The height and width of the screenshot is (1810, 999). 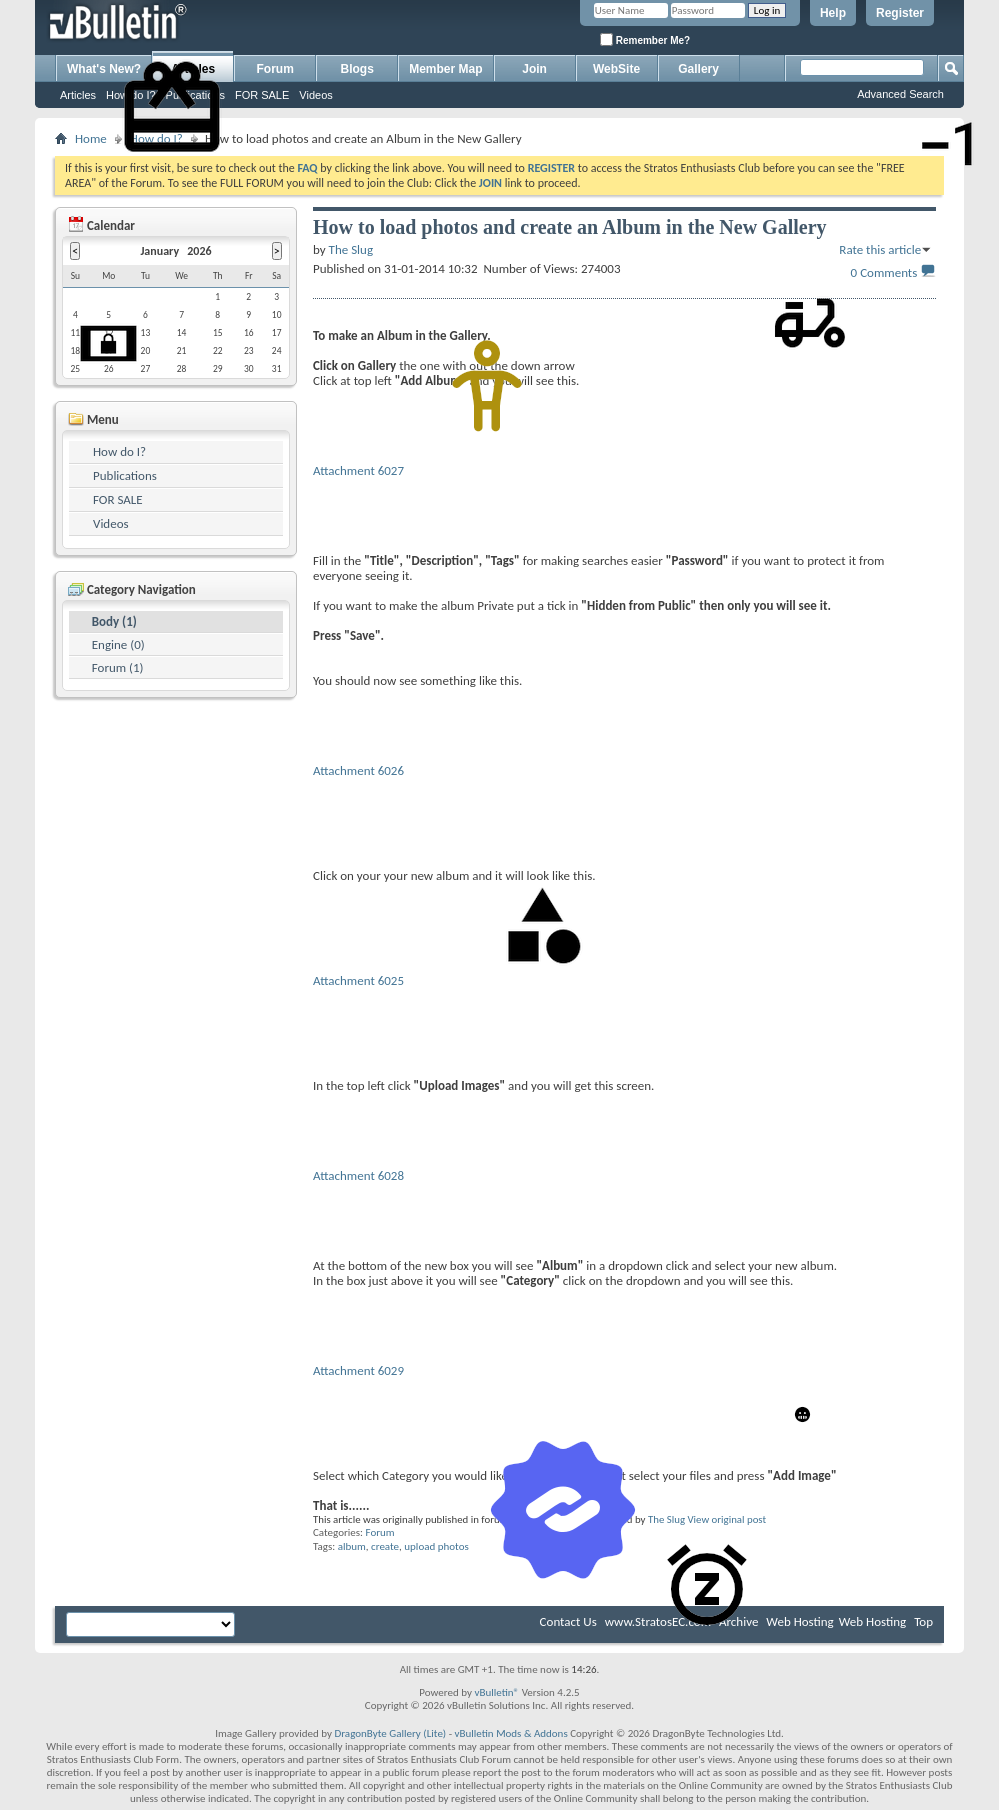 What do you see at coordinates (542, 925) in the screenshot?
I see `browse or filter by category` at bounding box center [542, 925].